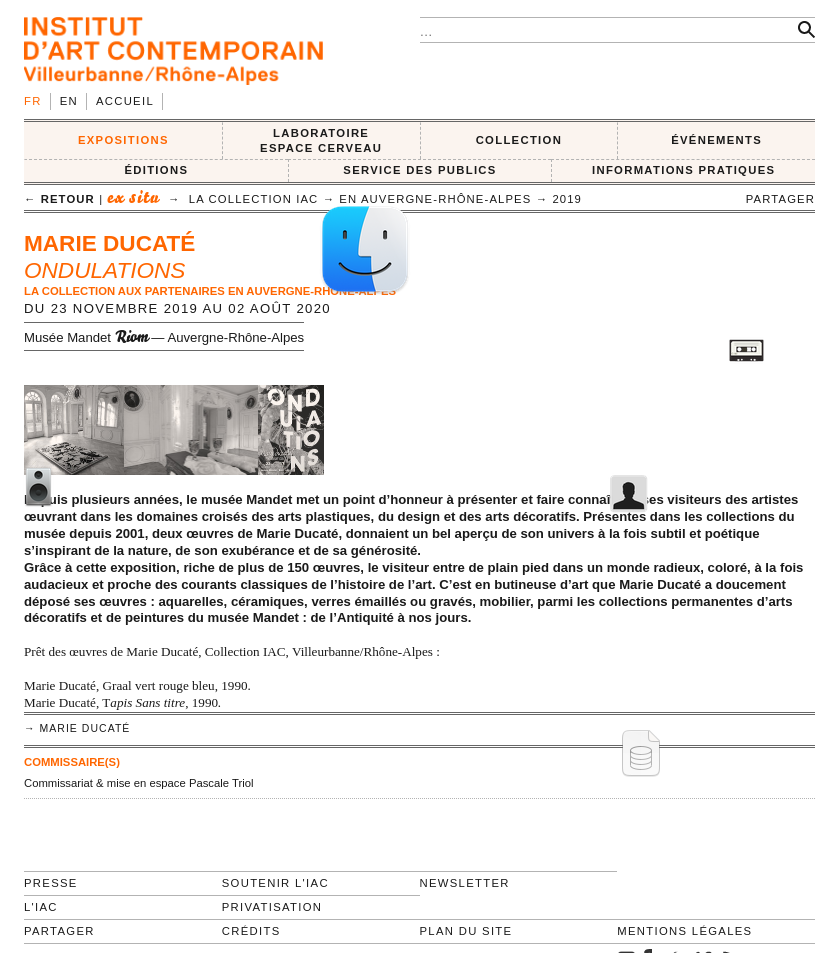  What do you see at coordinates (365, 249) in the screenshot?
I see `open Finder to browse files and folders` at bounding box center [365, 249].